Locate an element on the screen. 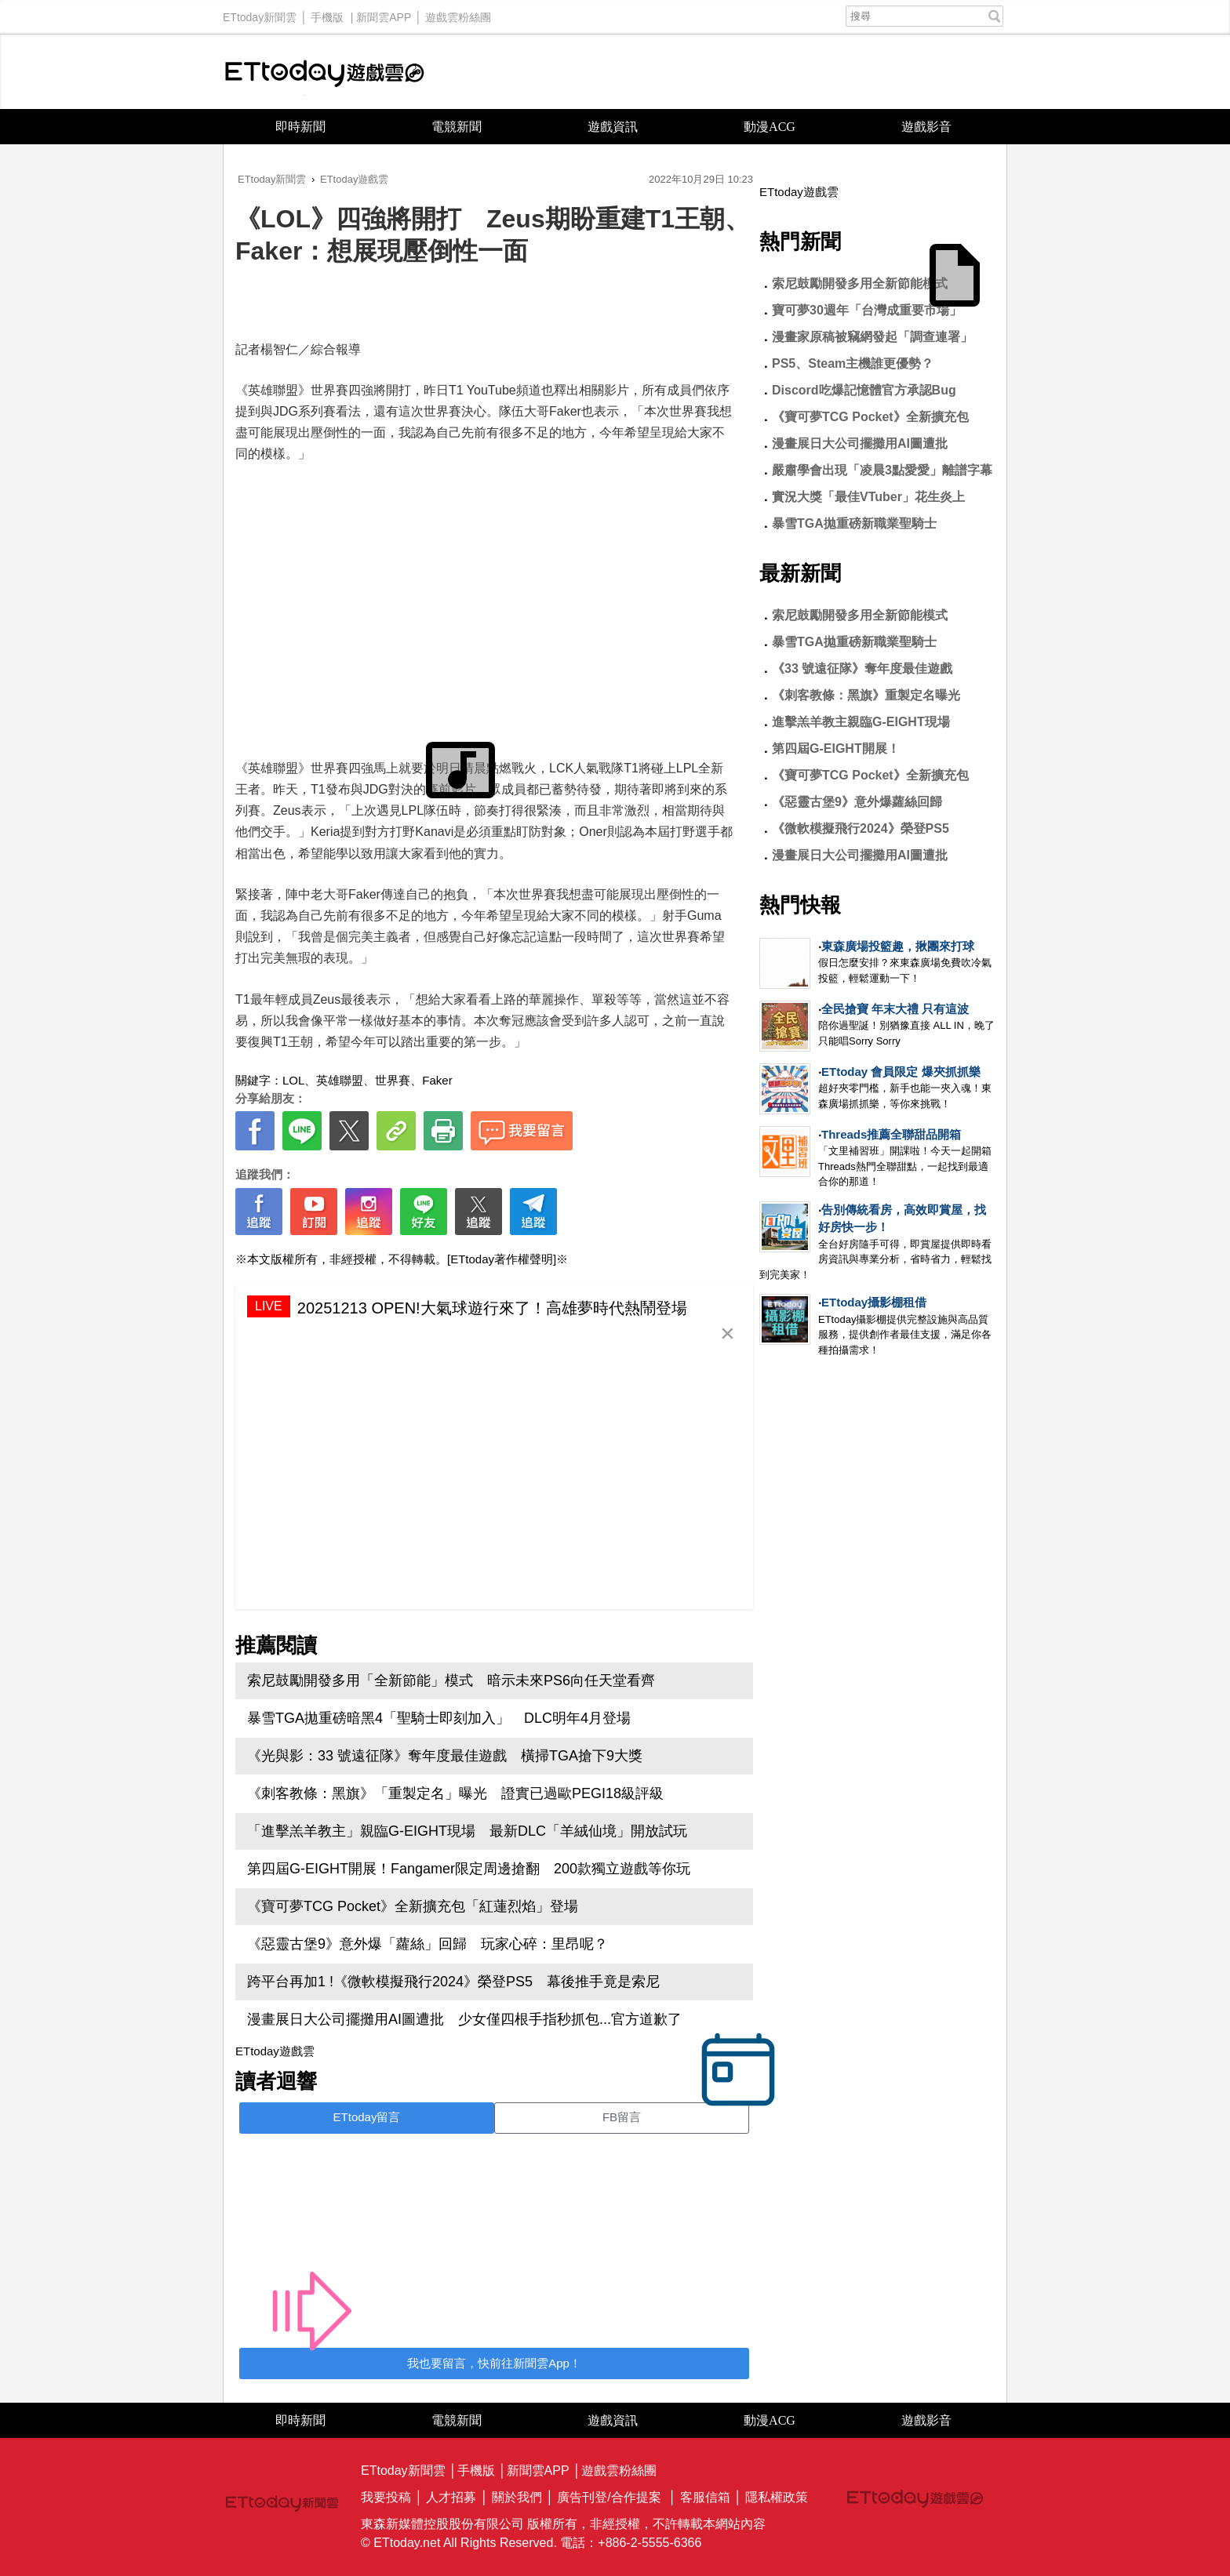 Image resolution: width=1230 pixels, height=2576 pixels. play or view music videos is located at coordinates (460, 770).